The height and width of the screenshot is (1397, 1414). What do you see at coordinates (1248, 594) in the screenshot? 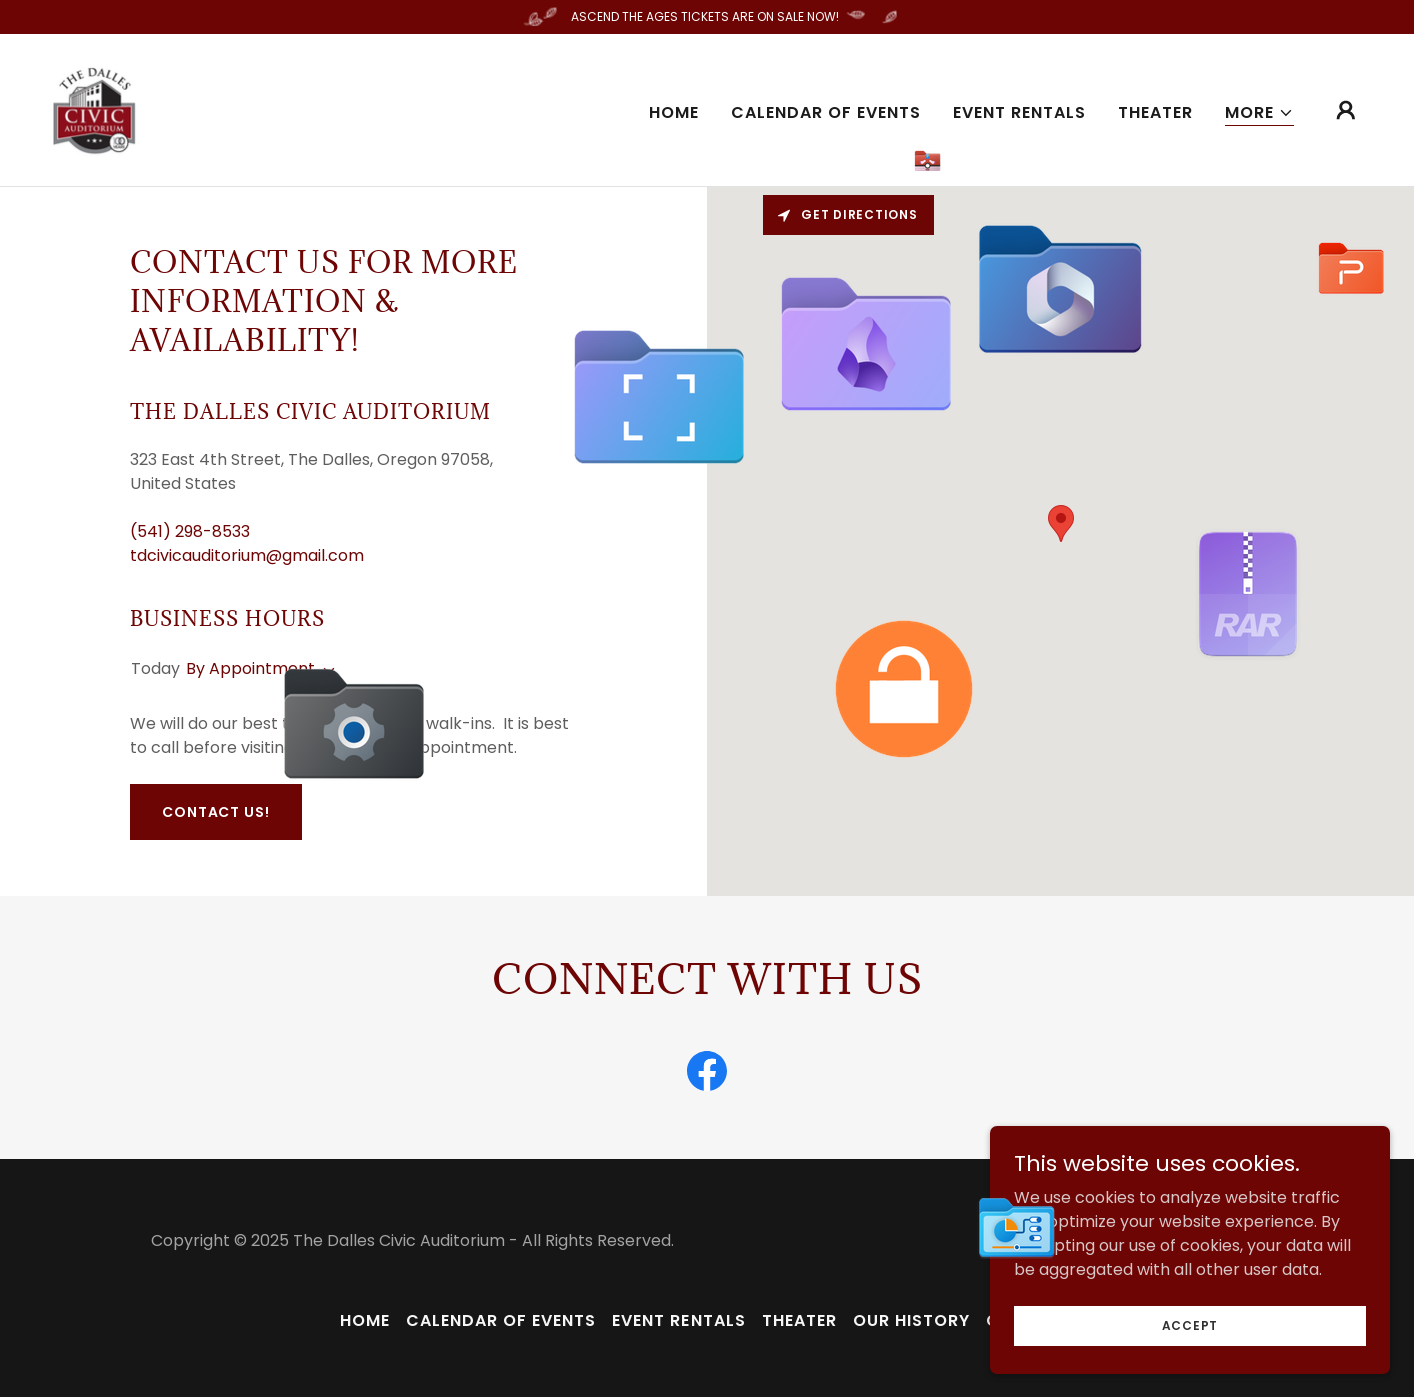
I see `a compressed RAR archive file` at bounding box center [1248, 594].